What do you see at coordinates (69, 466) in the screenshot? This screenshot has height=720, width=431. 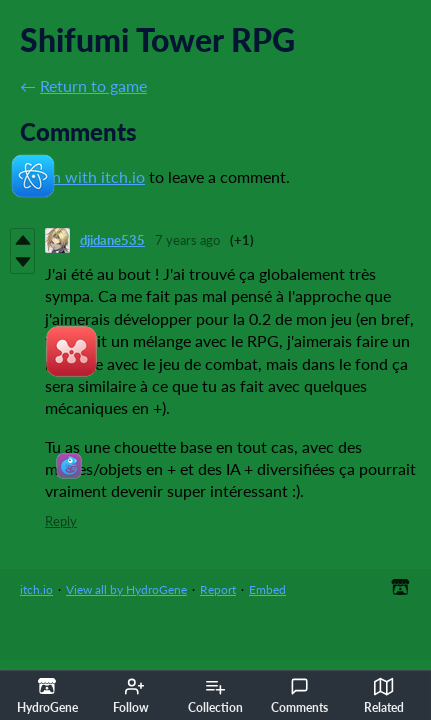 I see `open gns3 network simulation software` at bounding box center [69, 466].